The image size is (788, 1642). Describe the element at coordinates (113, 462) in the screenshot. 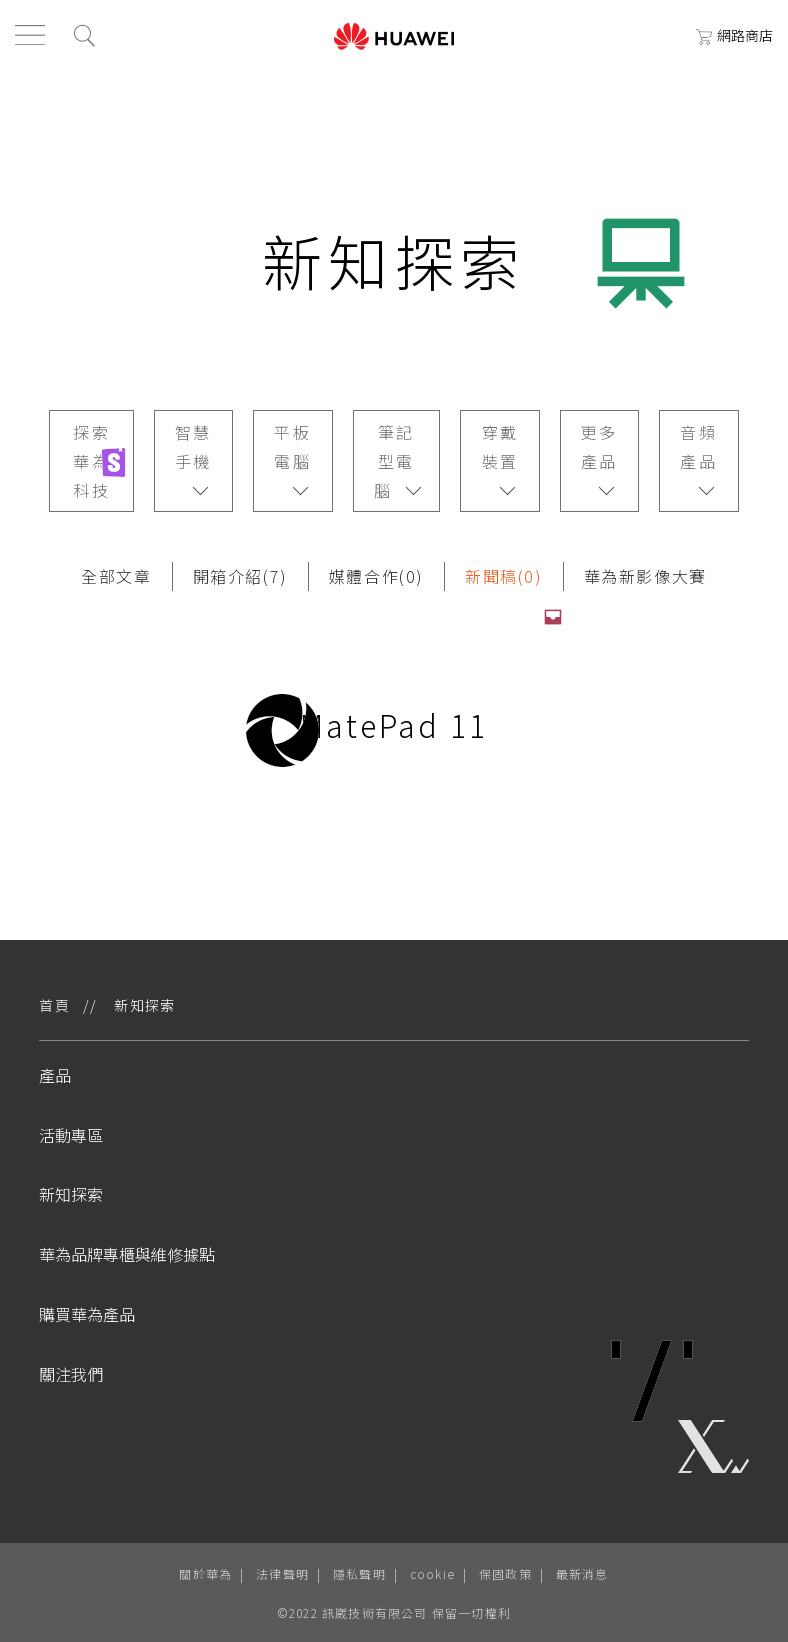

I see `open Storybook component library` at that location.